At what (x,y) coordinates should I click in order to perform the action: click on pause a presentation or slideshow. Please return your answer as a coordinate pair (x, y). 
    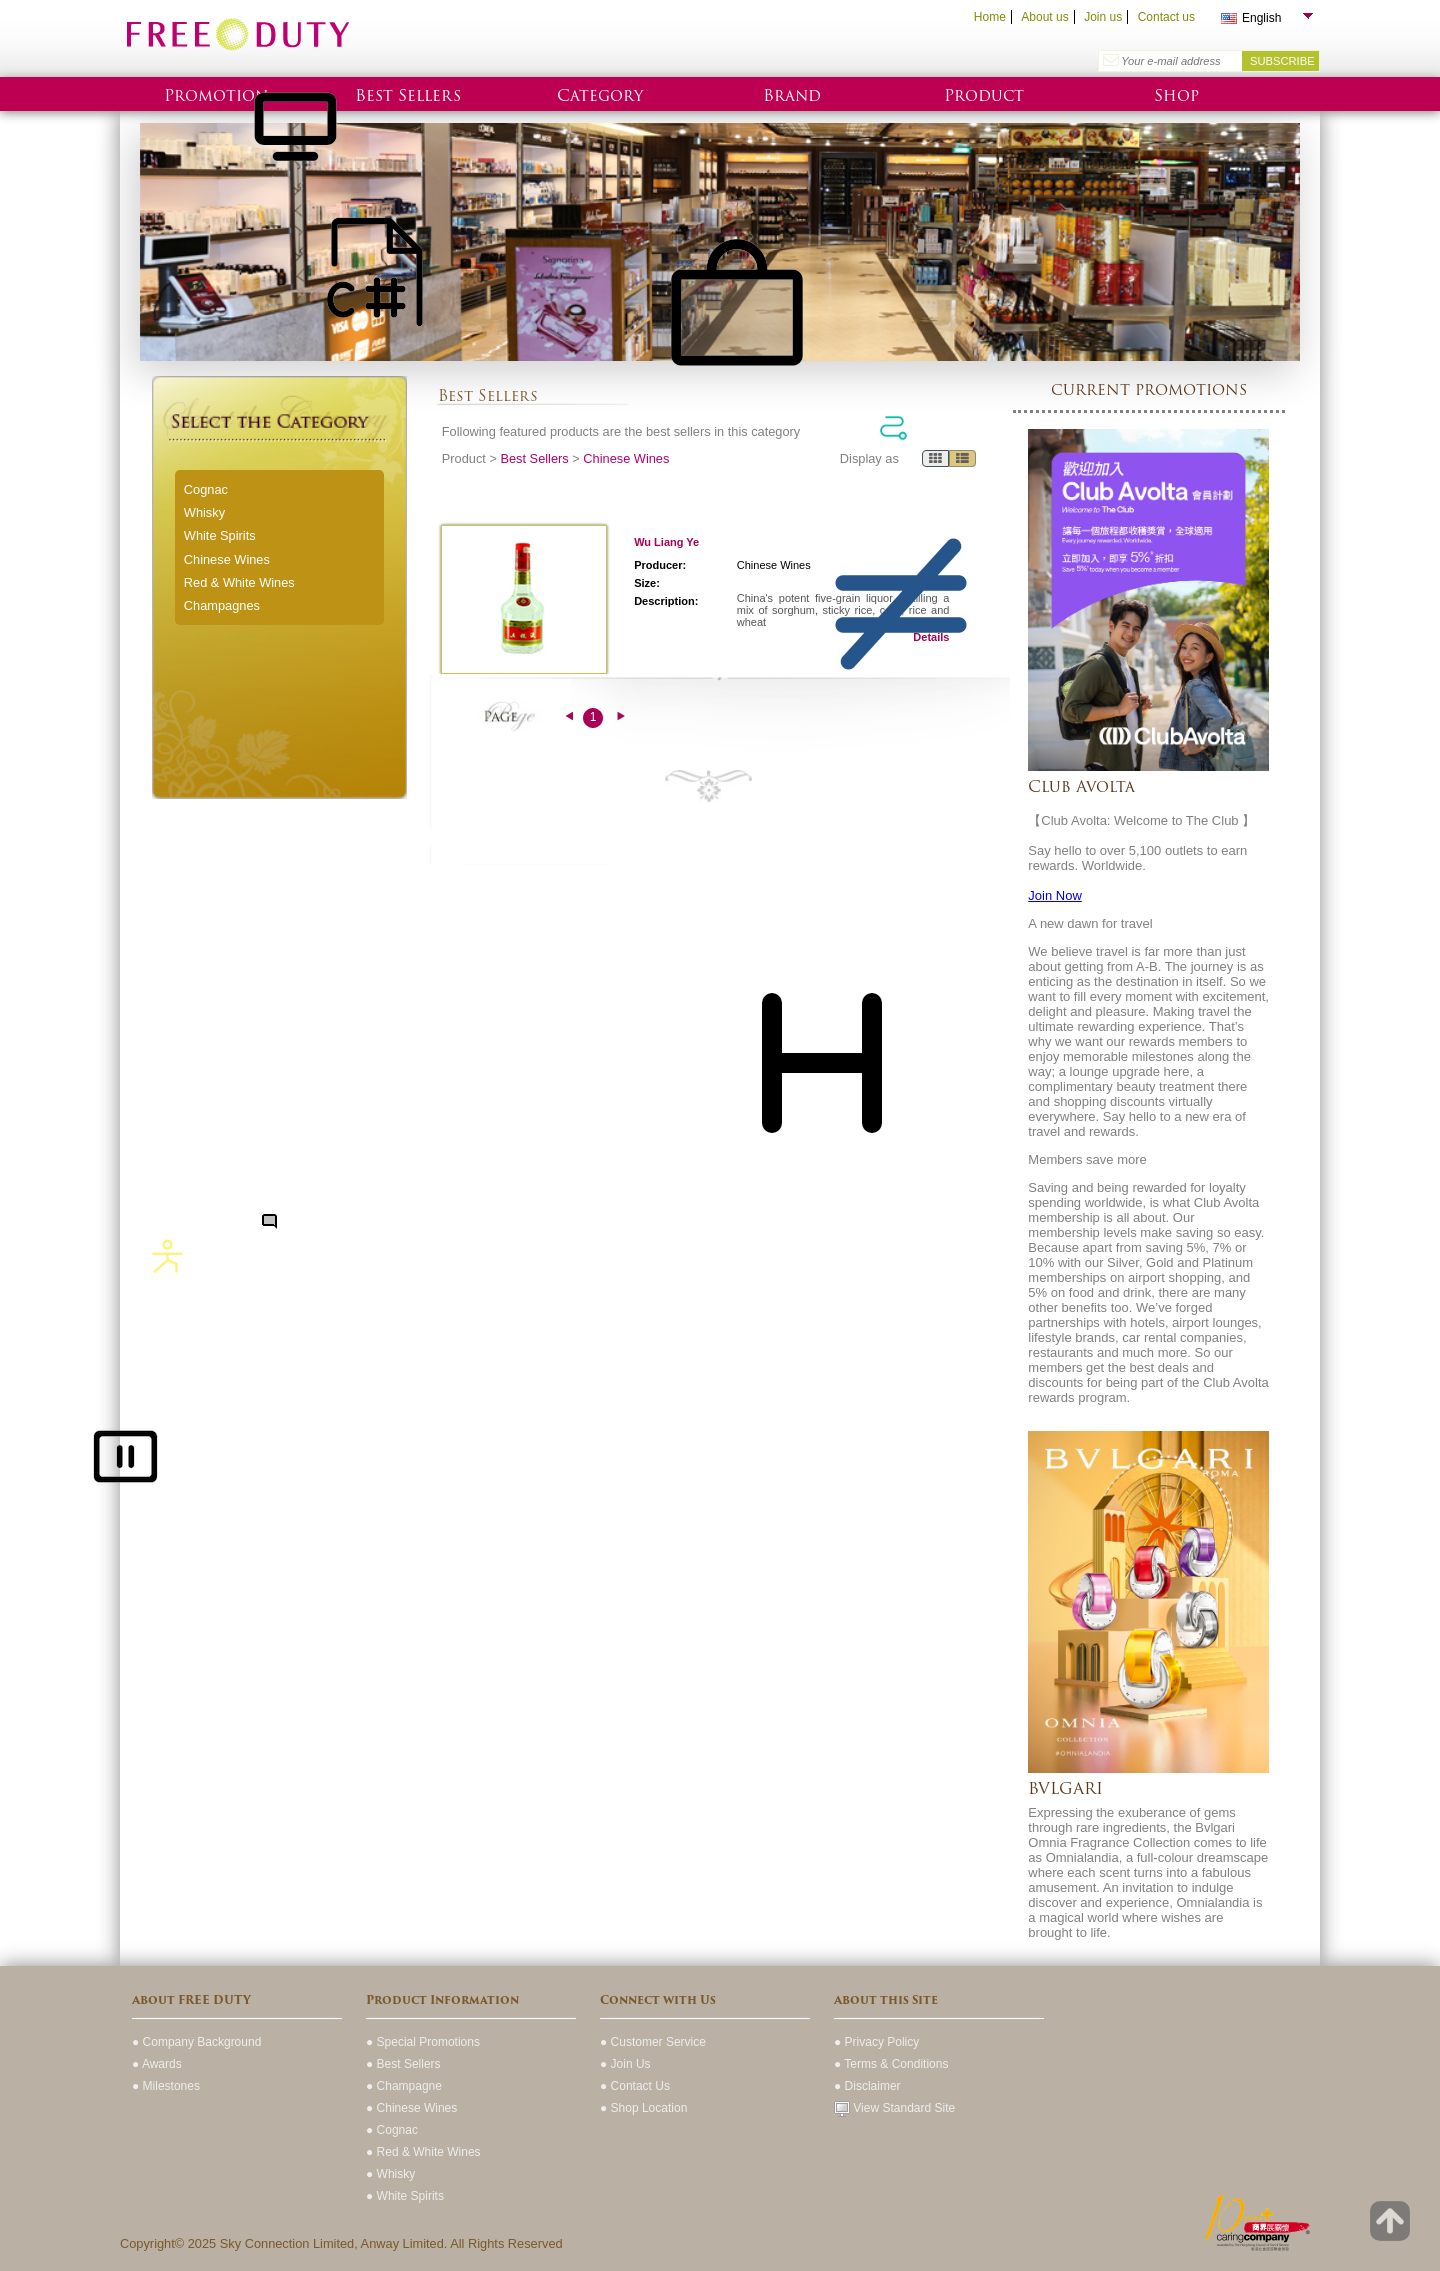
    Looking at the image, I should click on (125, 1456).